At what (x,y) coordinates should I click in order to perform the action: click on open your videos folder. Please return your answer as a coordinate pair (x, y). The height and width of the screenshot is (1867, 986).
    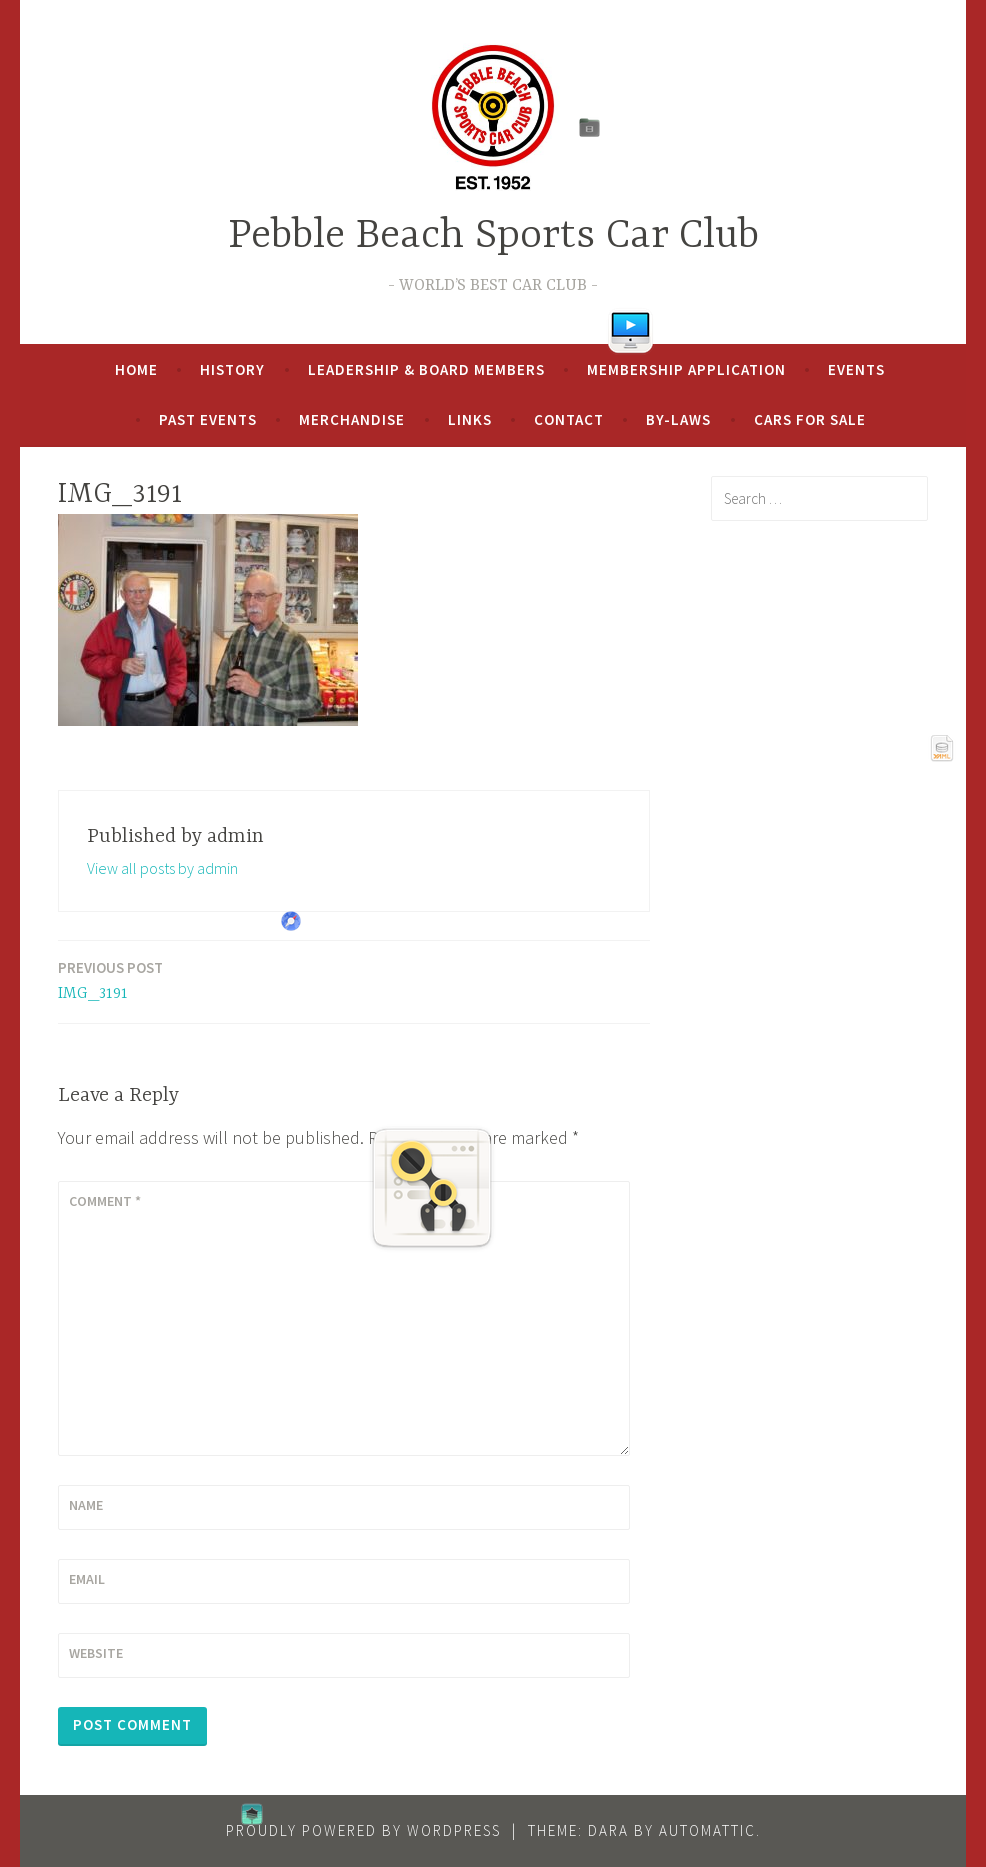
    Looking at the image, I should click on (589, 127).